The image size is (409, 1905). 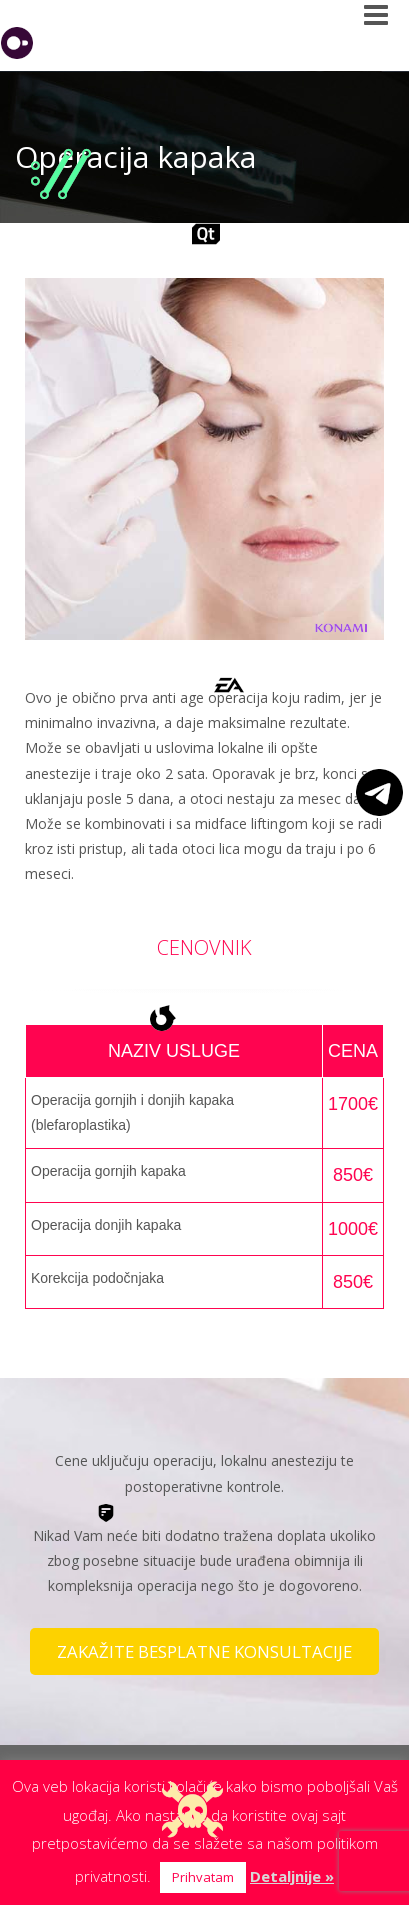 I want to click on open Telegram messaging app, so click(x=379, y=792).